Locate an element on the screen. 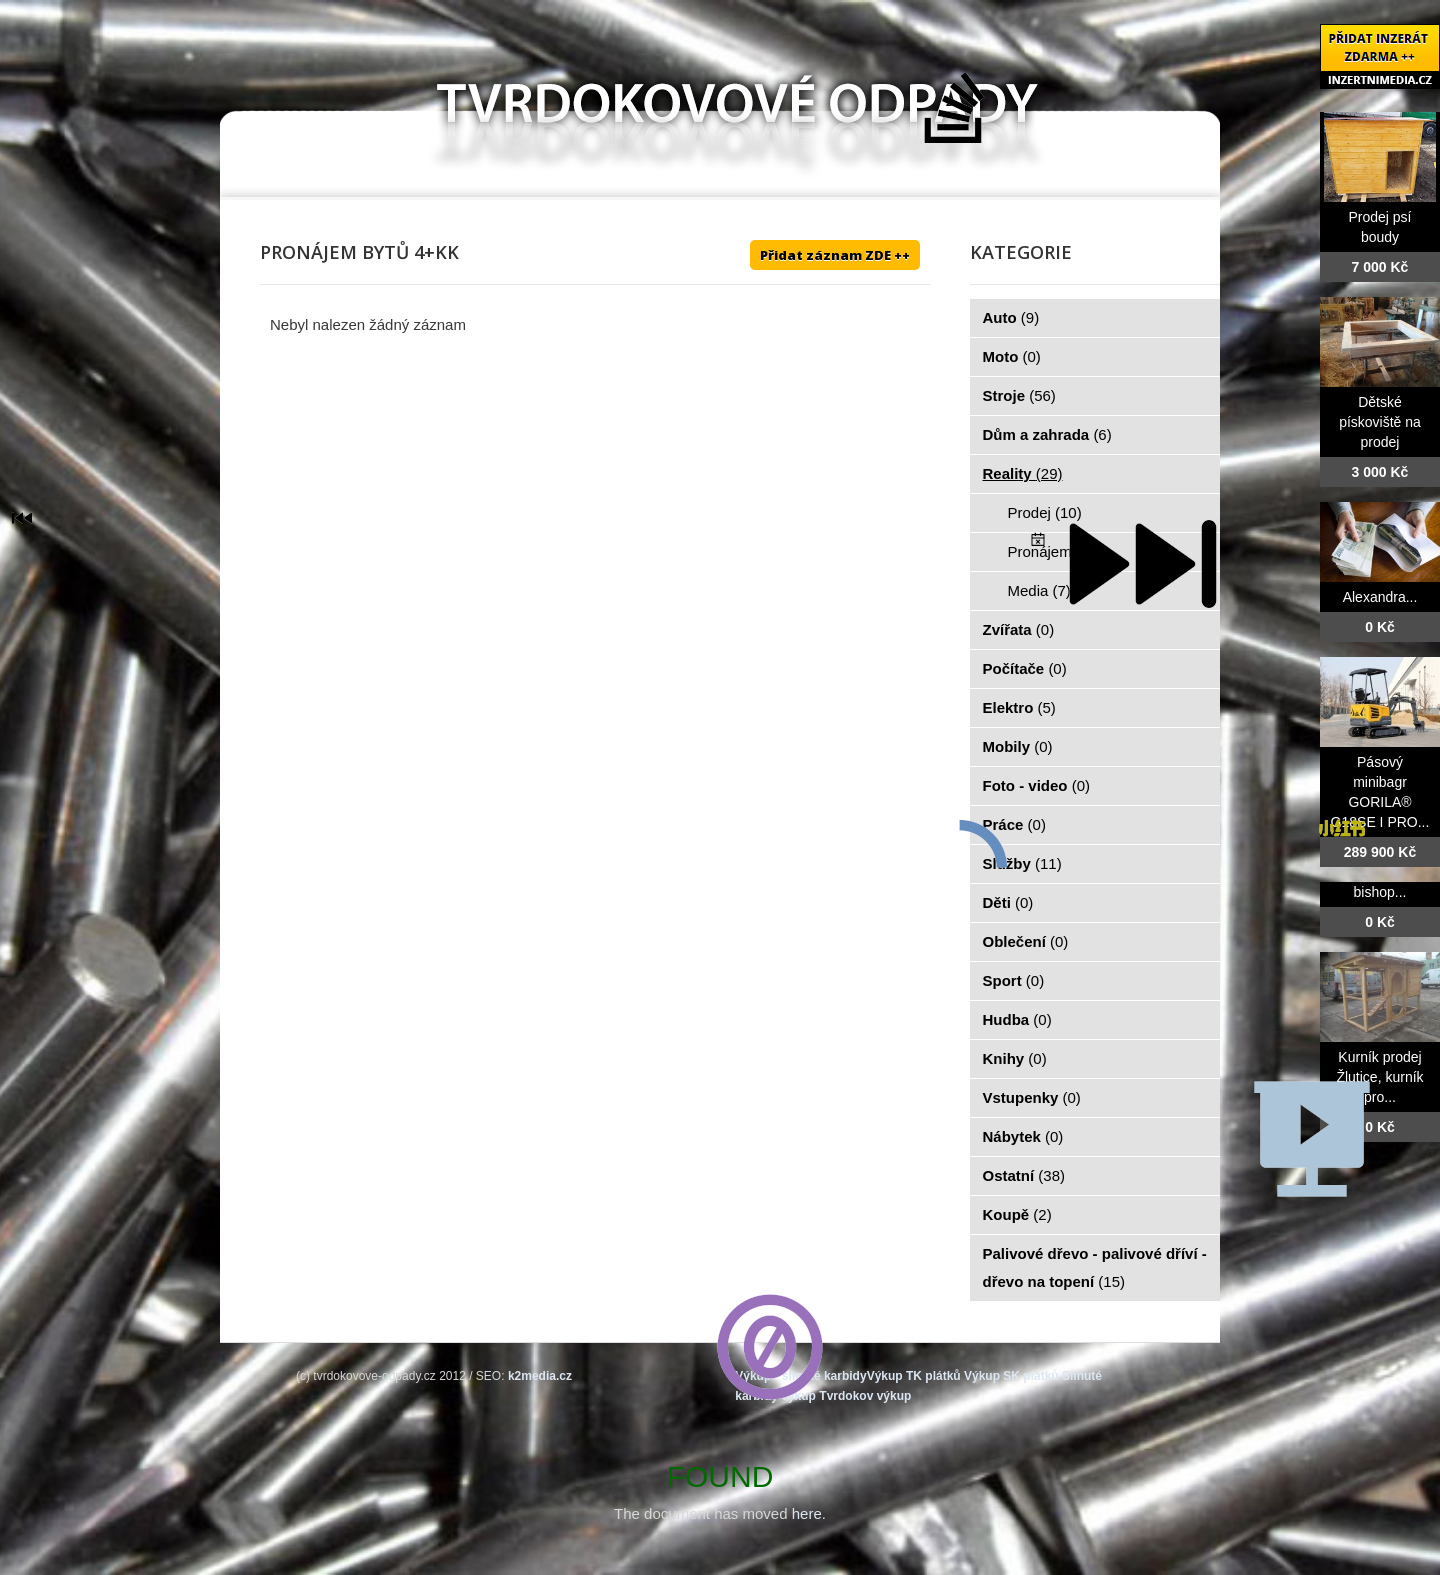  skip to the end of the track is located at coordinates (1143, 564).